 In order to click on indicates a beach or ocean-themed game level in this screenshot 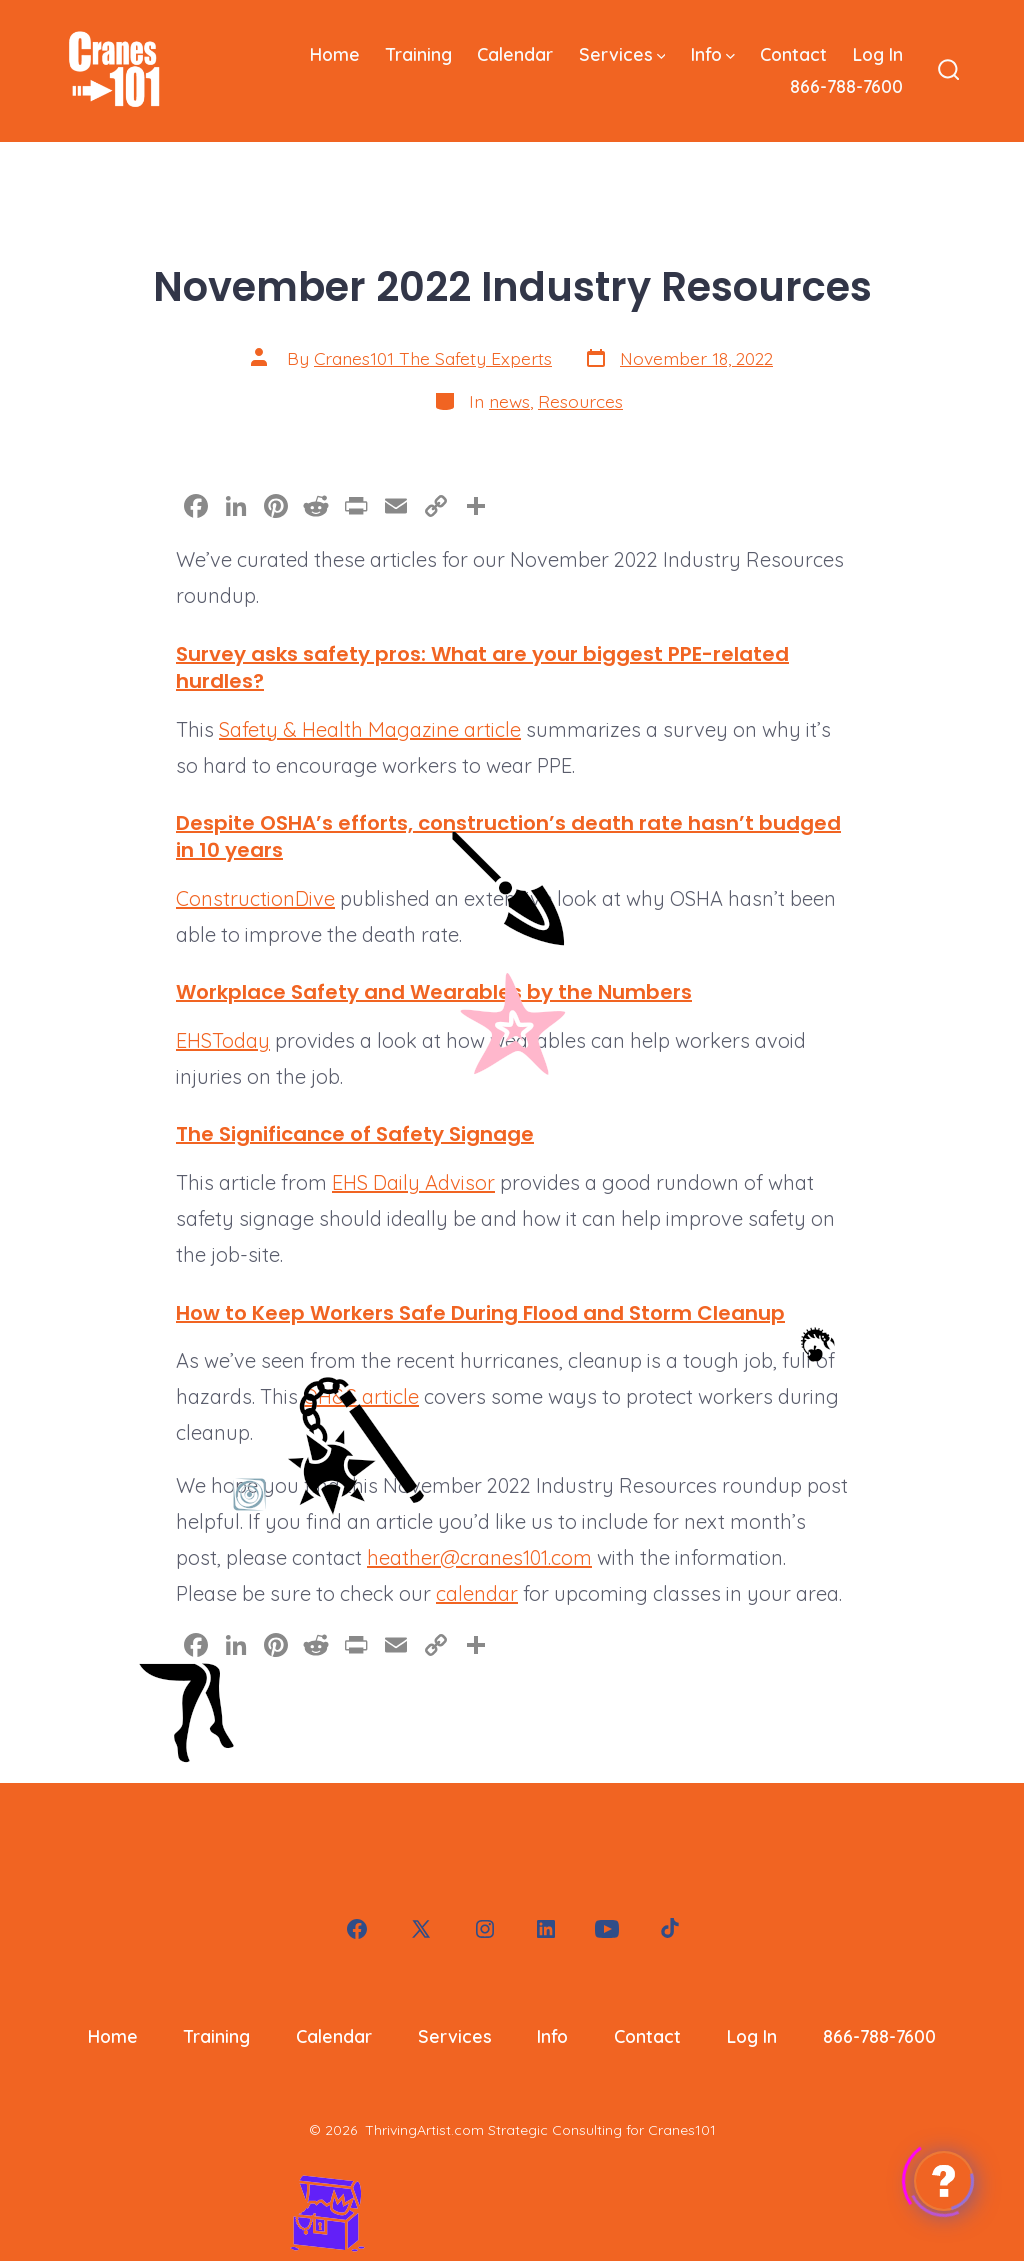, I will do `click(512, 1023)`.